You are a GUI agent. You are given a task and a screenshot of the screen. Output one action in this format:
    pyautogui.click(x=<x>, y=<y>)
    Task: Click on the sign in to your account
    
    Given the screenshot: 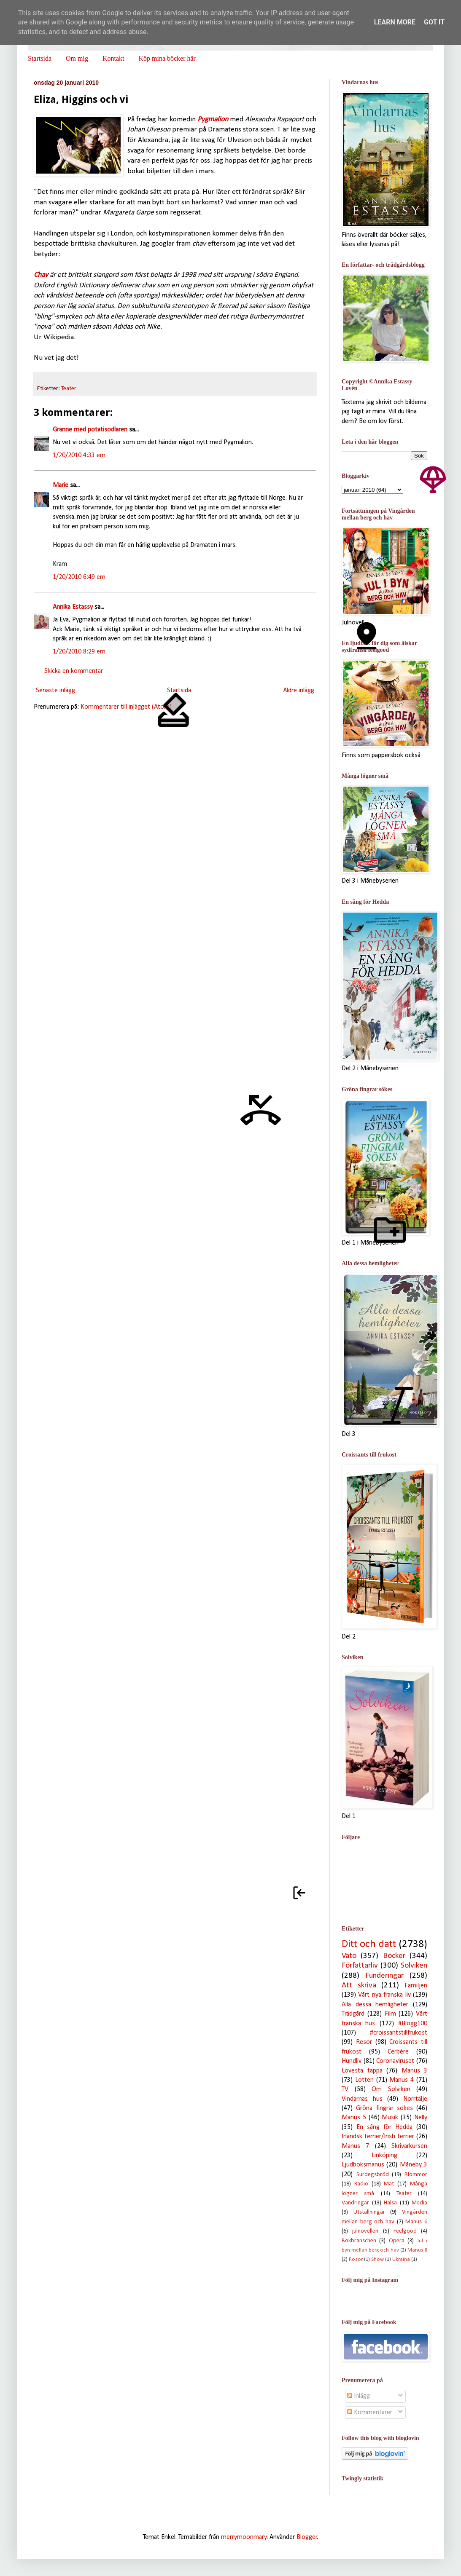 What is the action you would take?
    pyautogui.click(x=299, y=1893)
    